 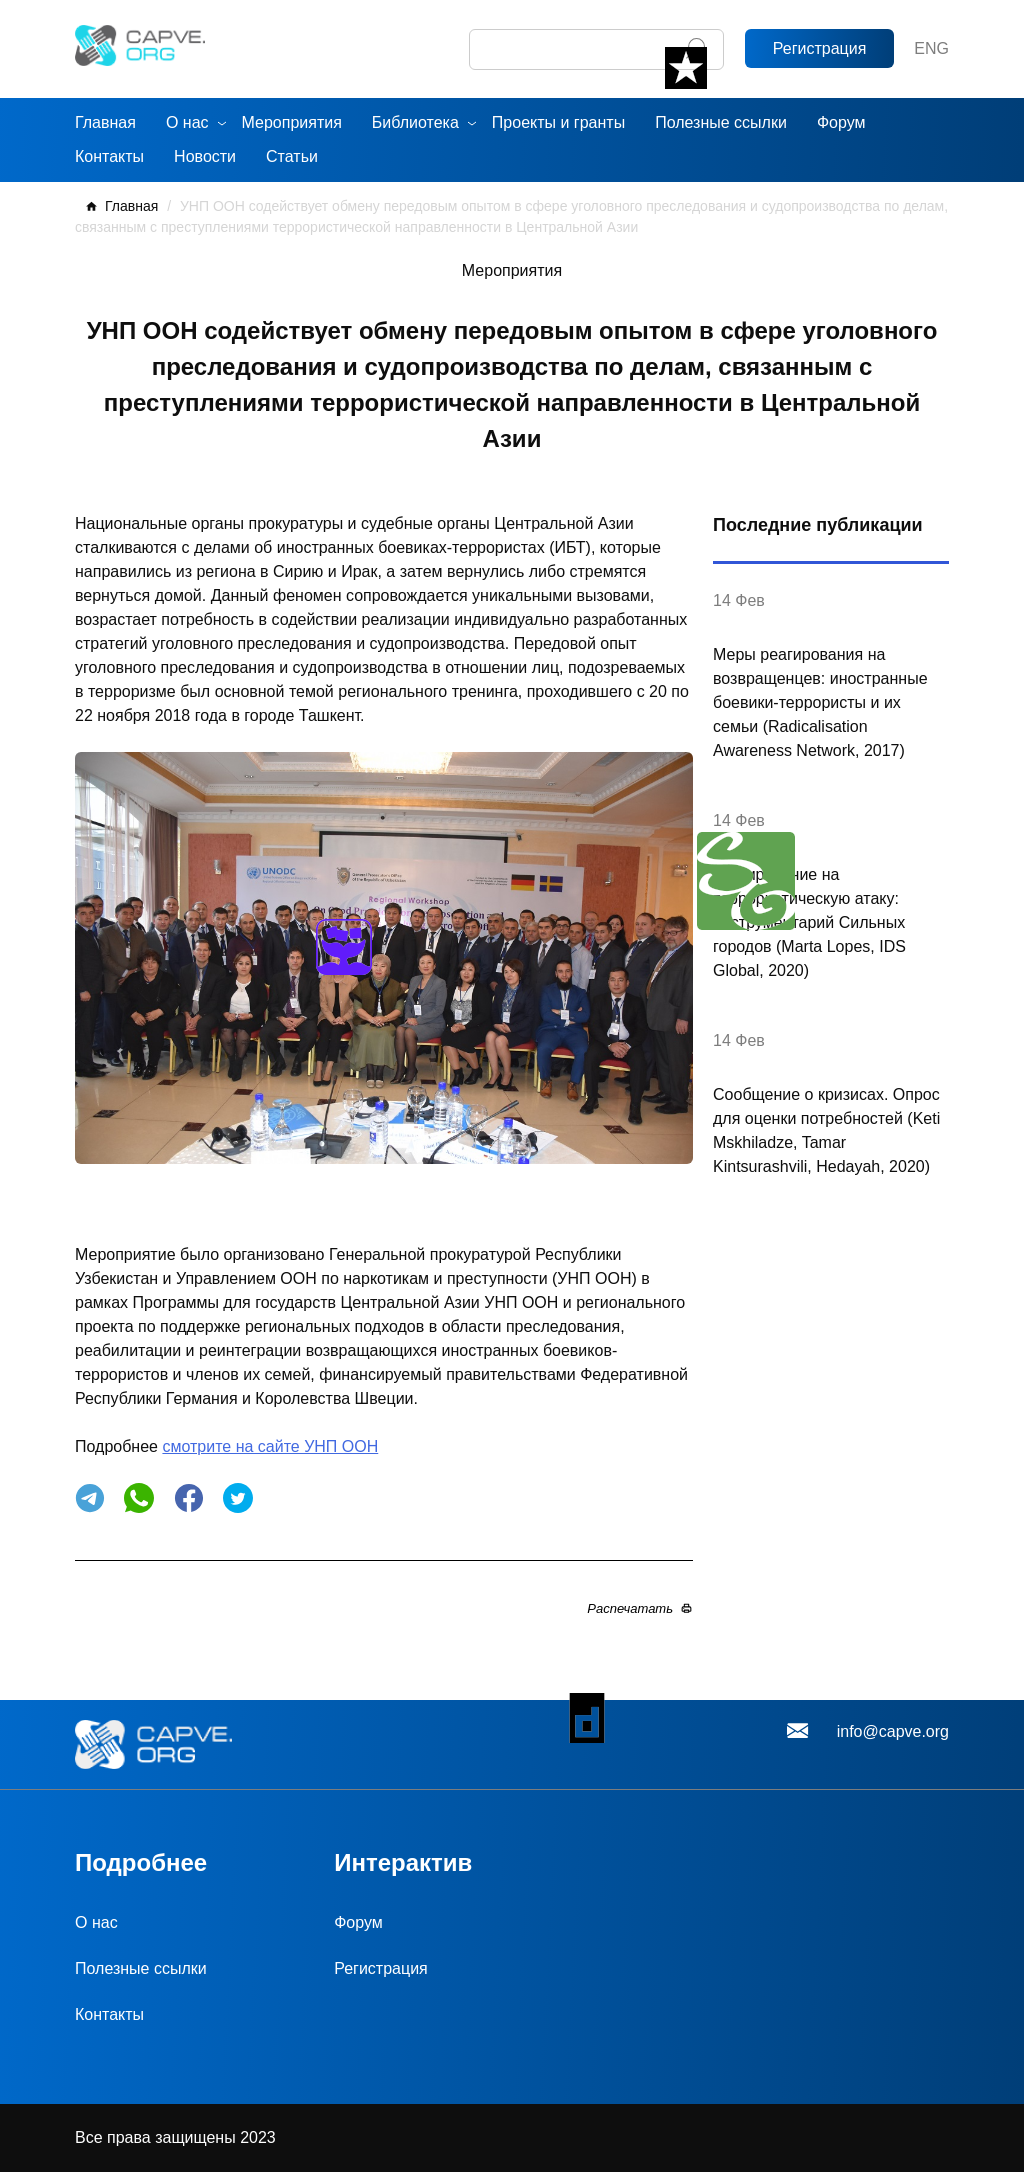 I want to click on visit The Sounds Resource website, so click(x=746, y=881).